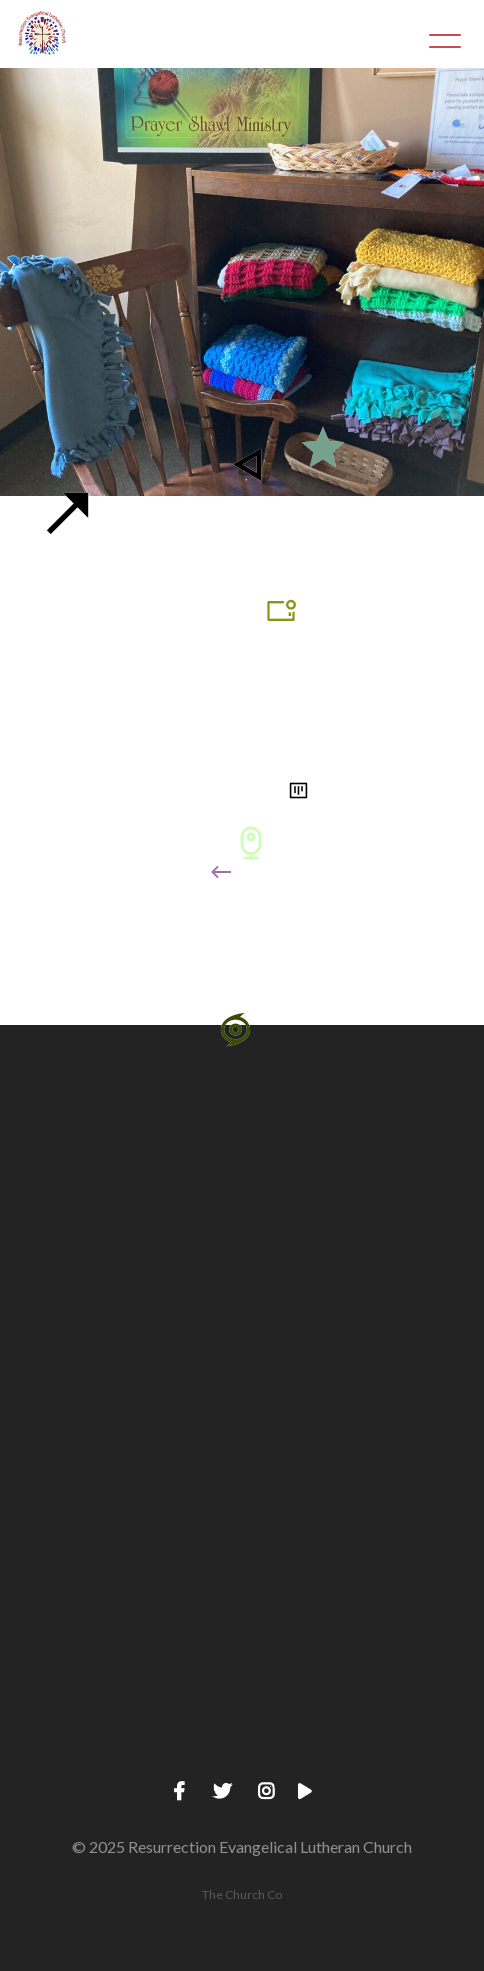 This screenshot has height=1971, width=484. I want to click on indicates typhoon or hurricane weather alert, so click(235, 1029).